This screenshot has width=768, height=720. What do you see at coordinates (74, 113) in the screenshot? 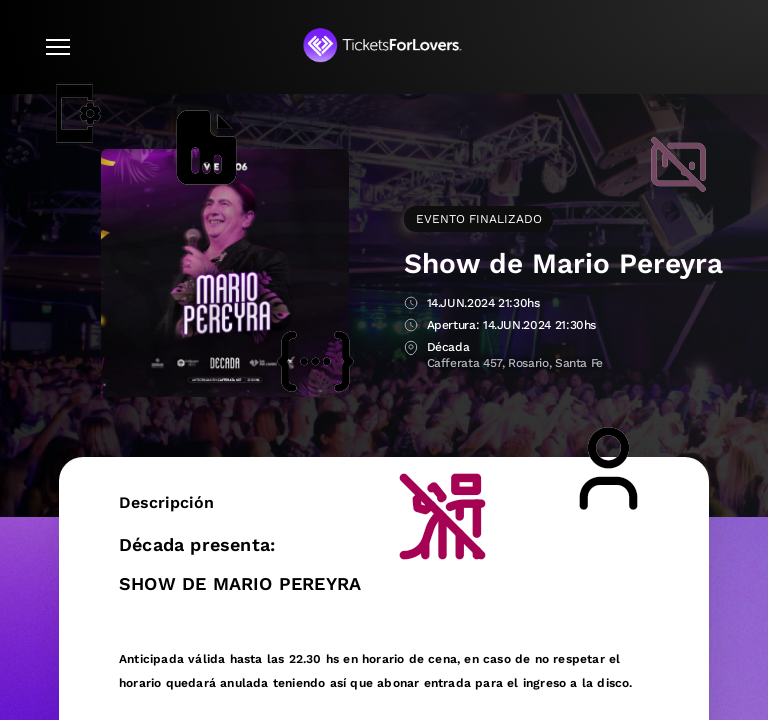
I see `access app settings` at bounding box center [74, 113].